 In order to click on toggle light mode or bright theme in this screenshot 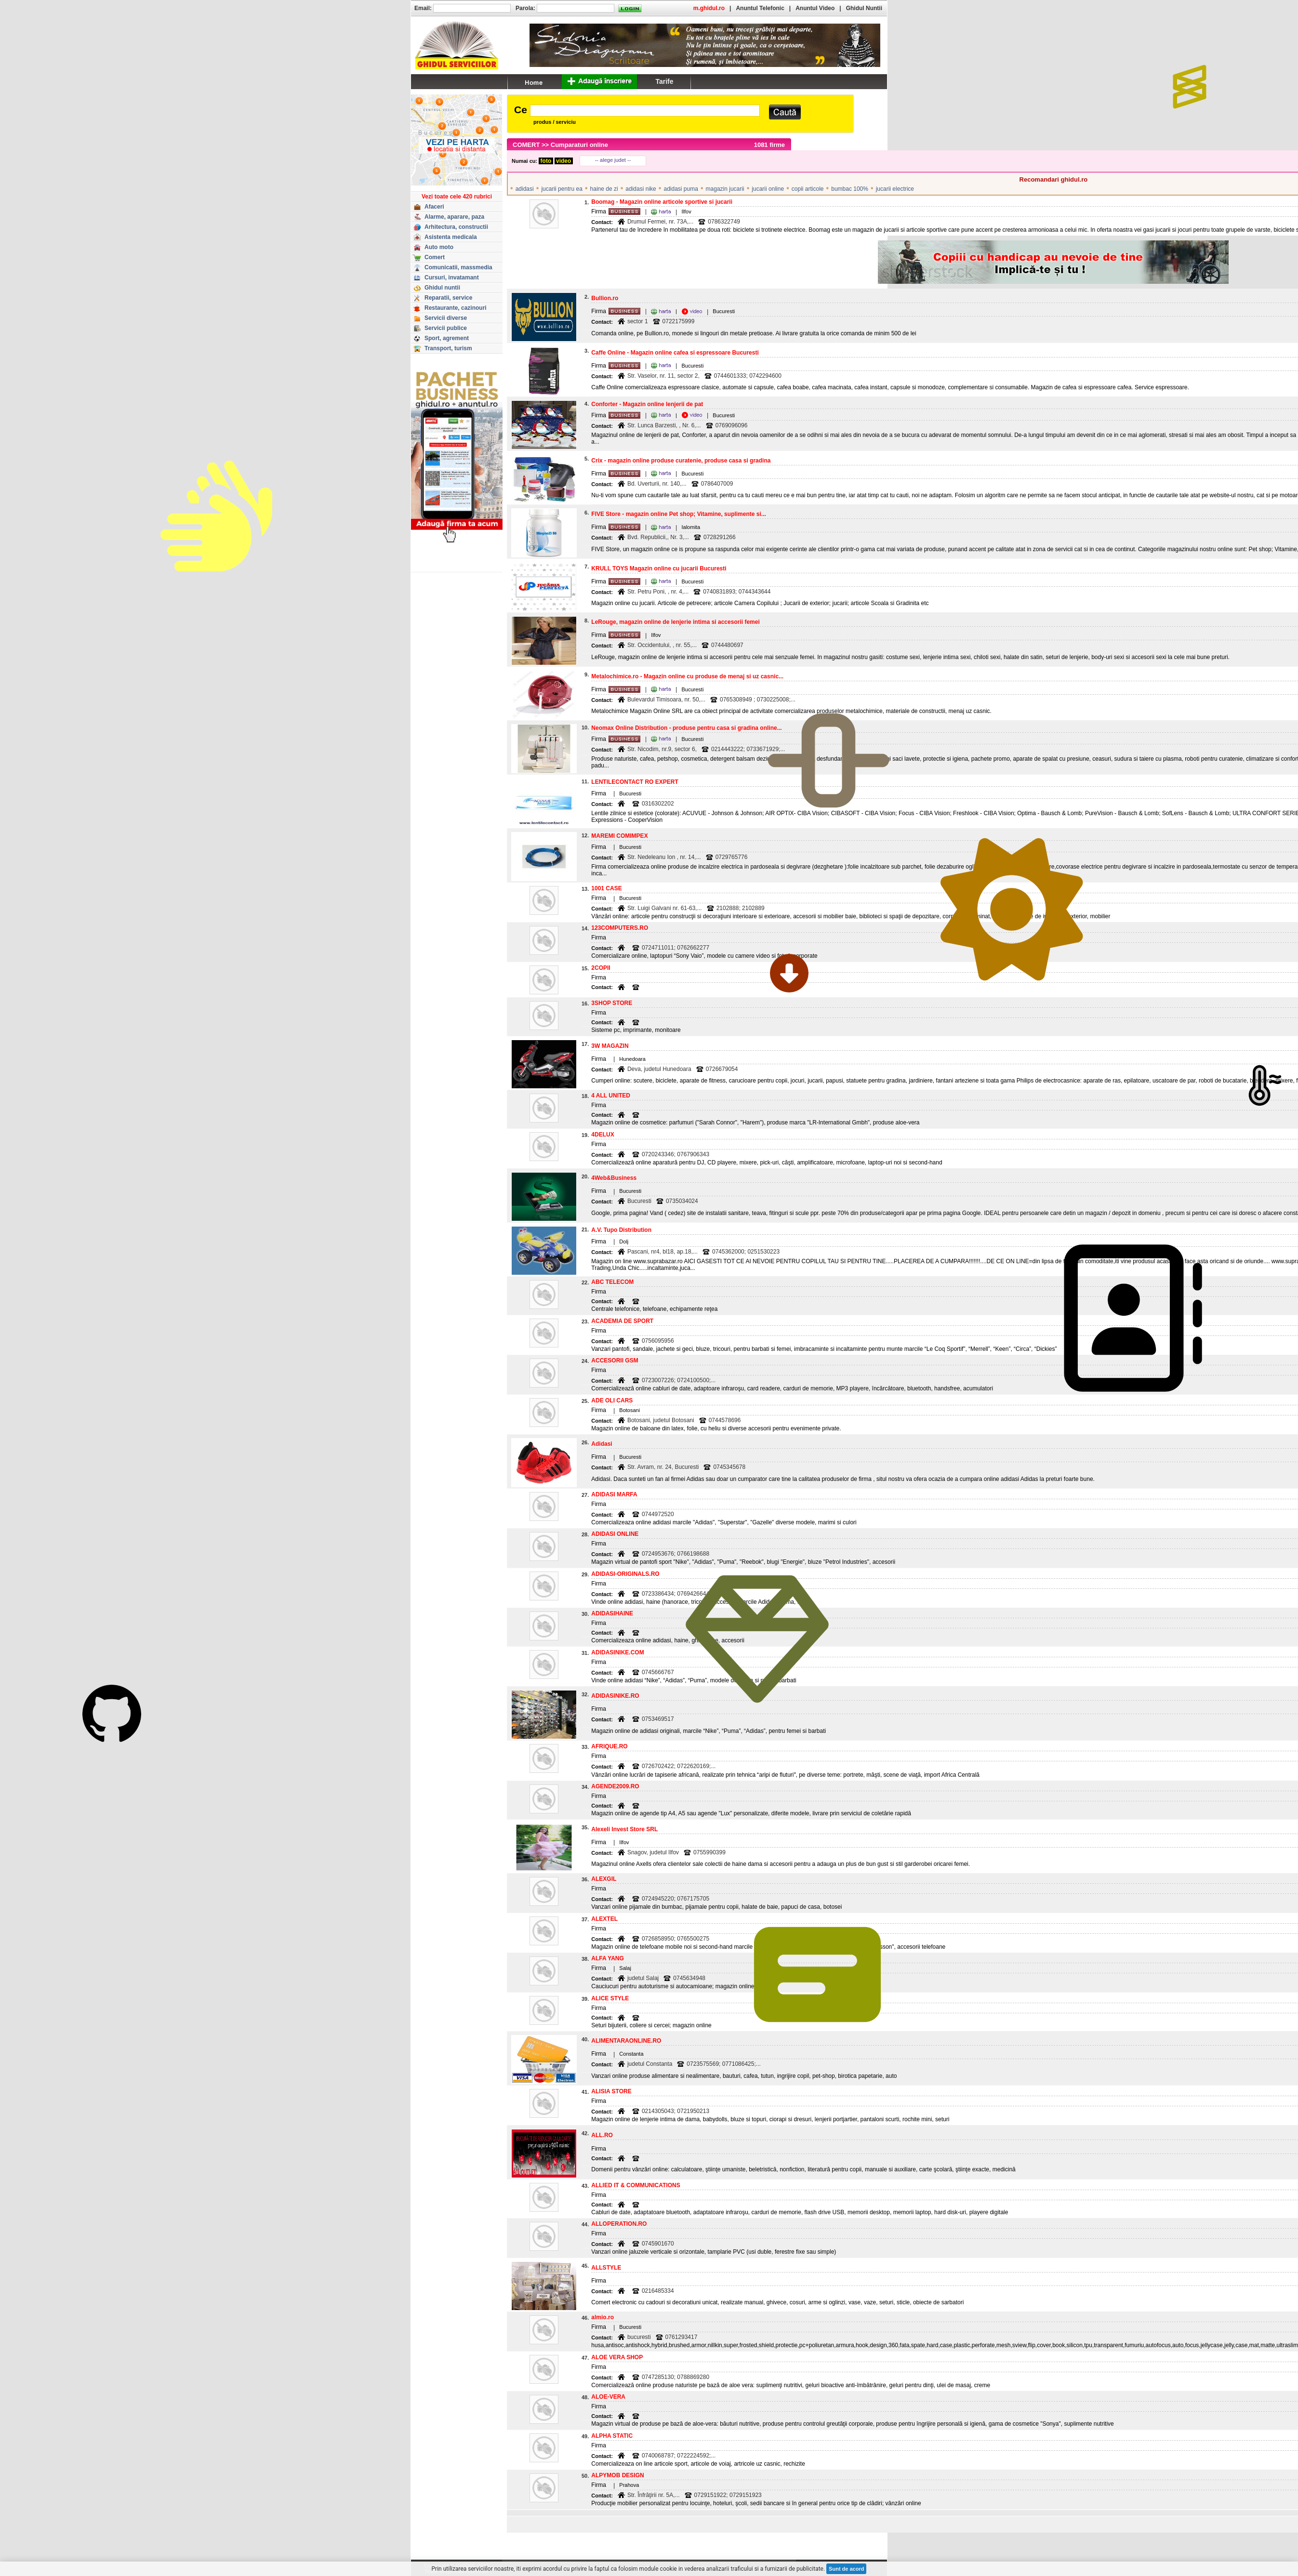, I will do `click(1011, 909)`.